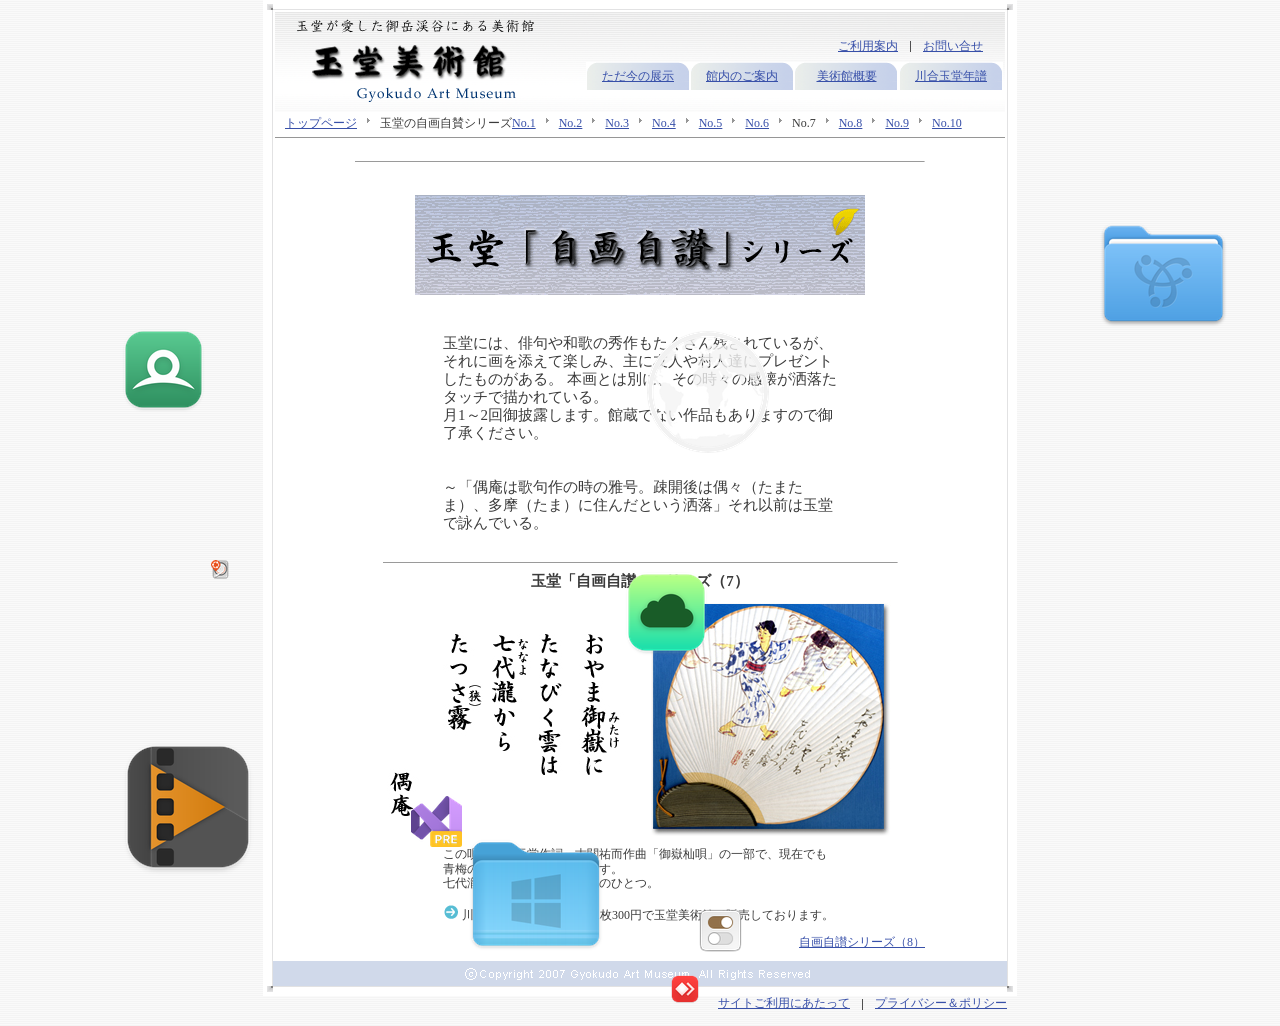 This screenshot has width=1280, height=1026. Describe the element at coordinates (666, 612) in the screenshot. I see `open 4k video downloader app` at that location.